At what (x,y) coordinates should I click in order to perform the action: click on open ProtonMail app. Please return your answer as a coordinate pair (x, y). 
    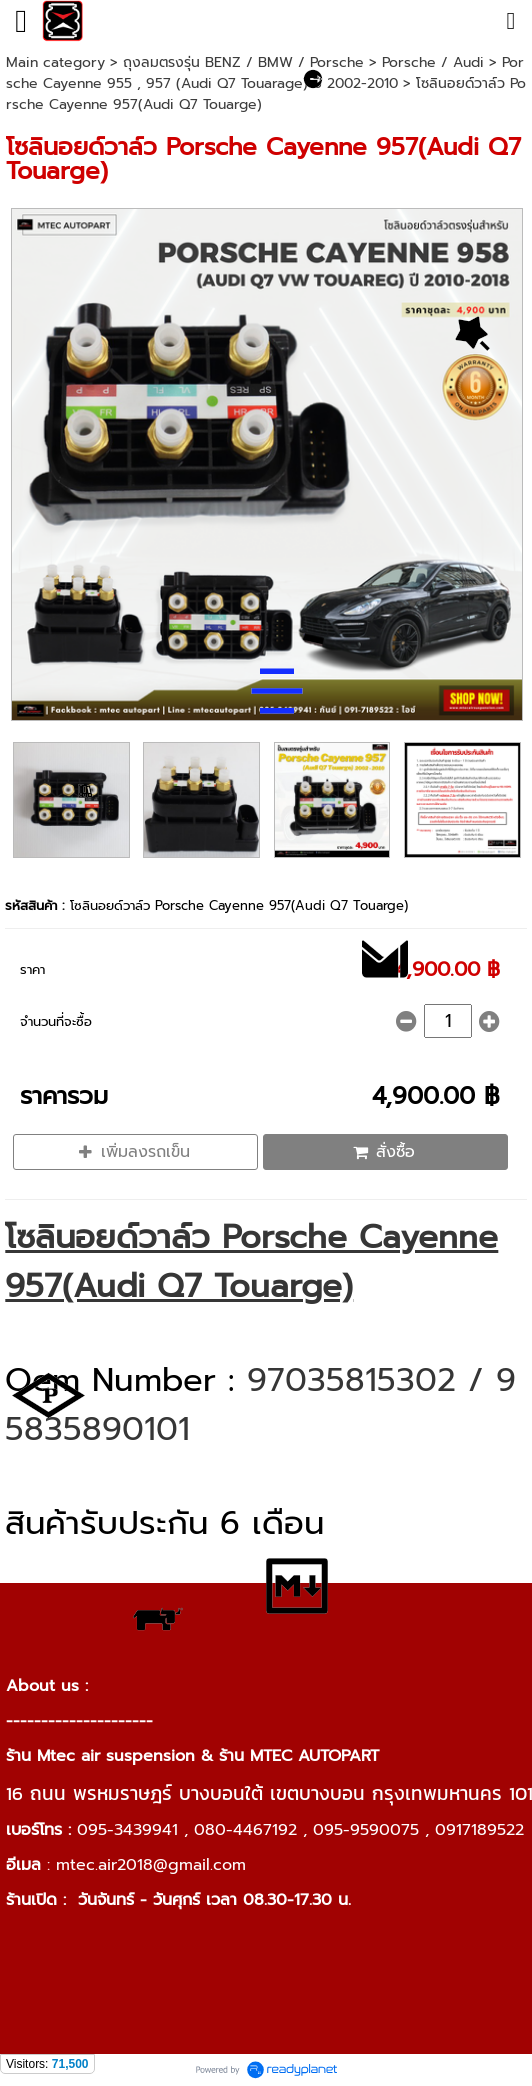
    Looking at the image, I should click on (385, 959).